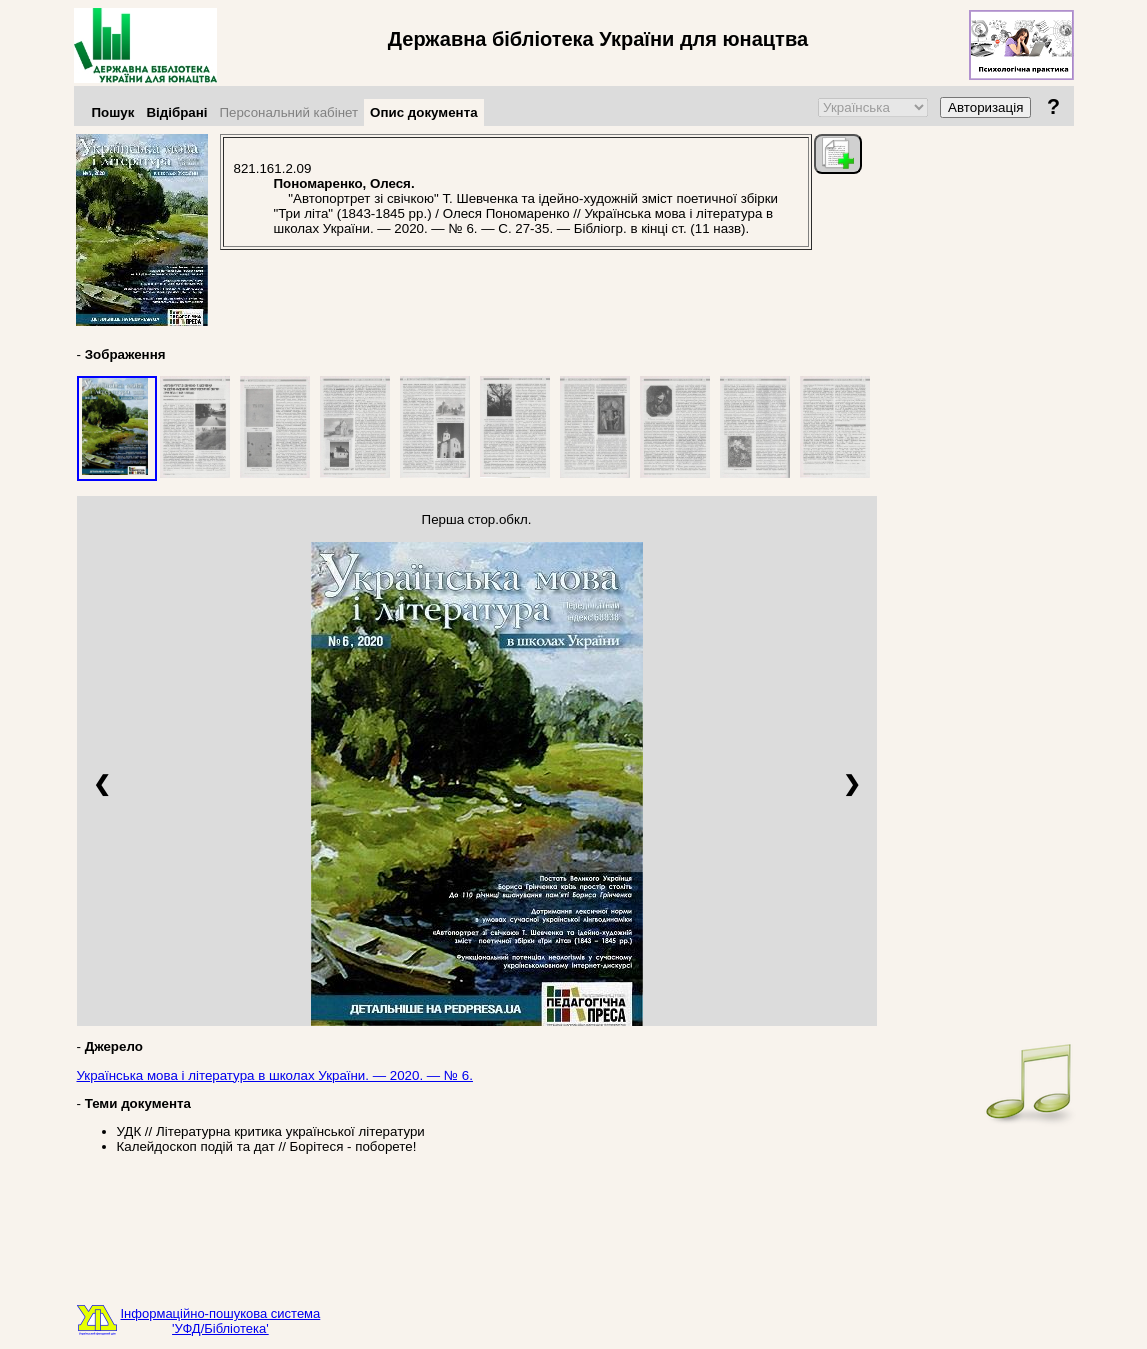 The height and width of the screenshot is (1349, 1147). Describe the element at coordinates (1028, 1082) in the screenshot. I see `indicates an audio file type` at that location.